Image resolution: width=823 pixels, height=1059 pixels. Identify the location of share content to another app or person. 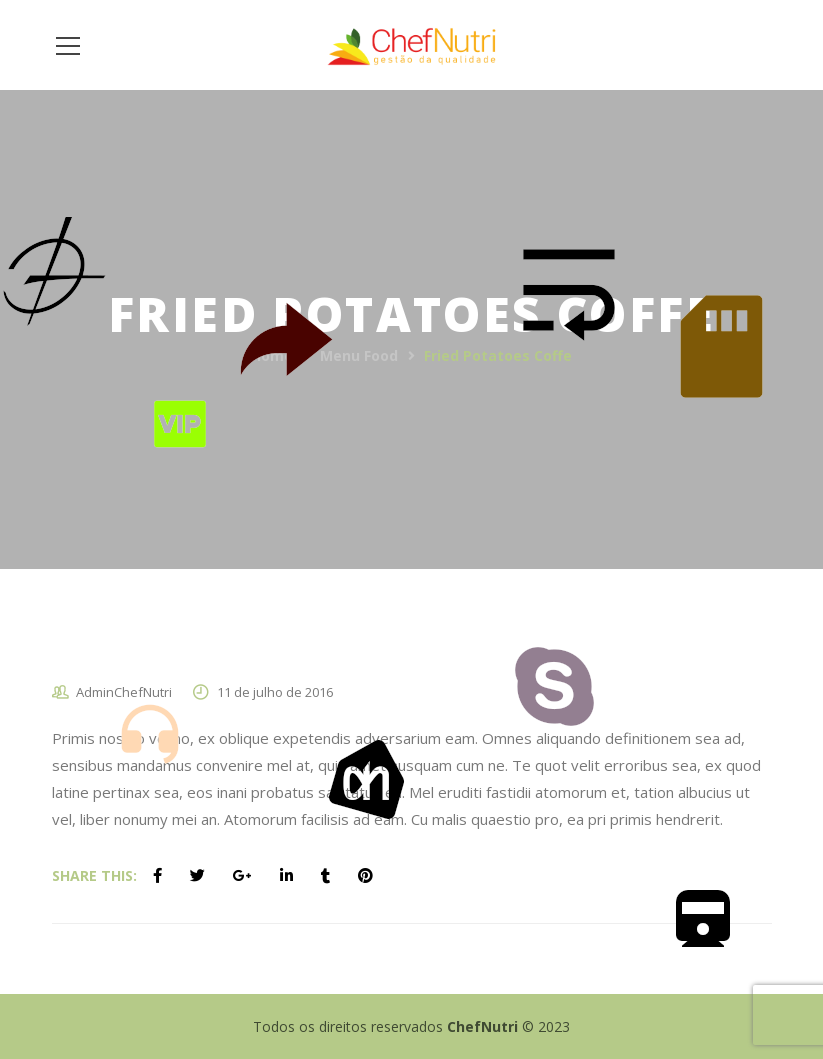
(282, 344).